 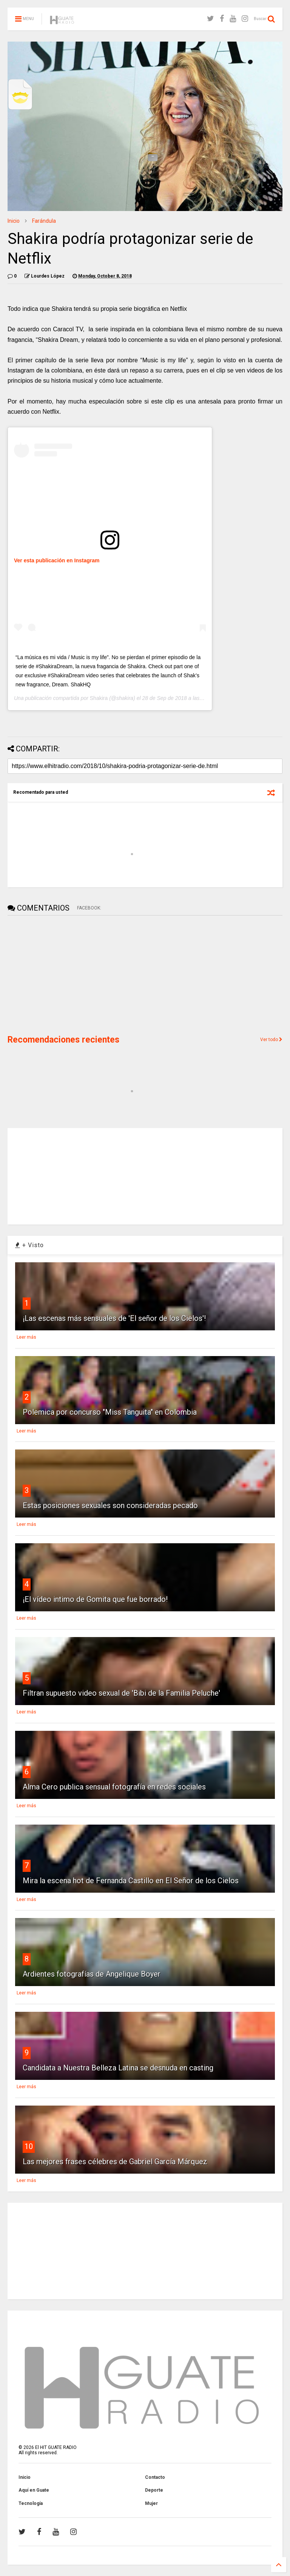 I want to click on open the file manager application, so click(x=153, y=157).